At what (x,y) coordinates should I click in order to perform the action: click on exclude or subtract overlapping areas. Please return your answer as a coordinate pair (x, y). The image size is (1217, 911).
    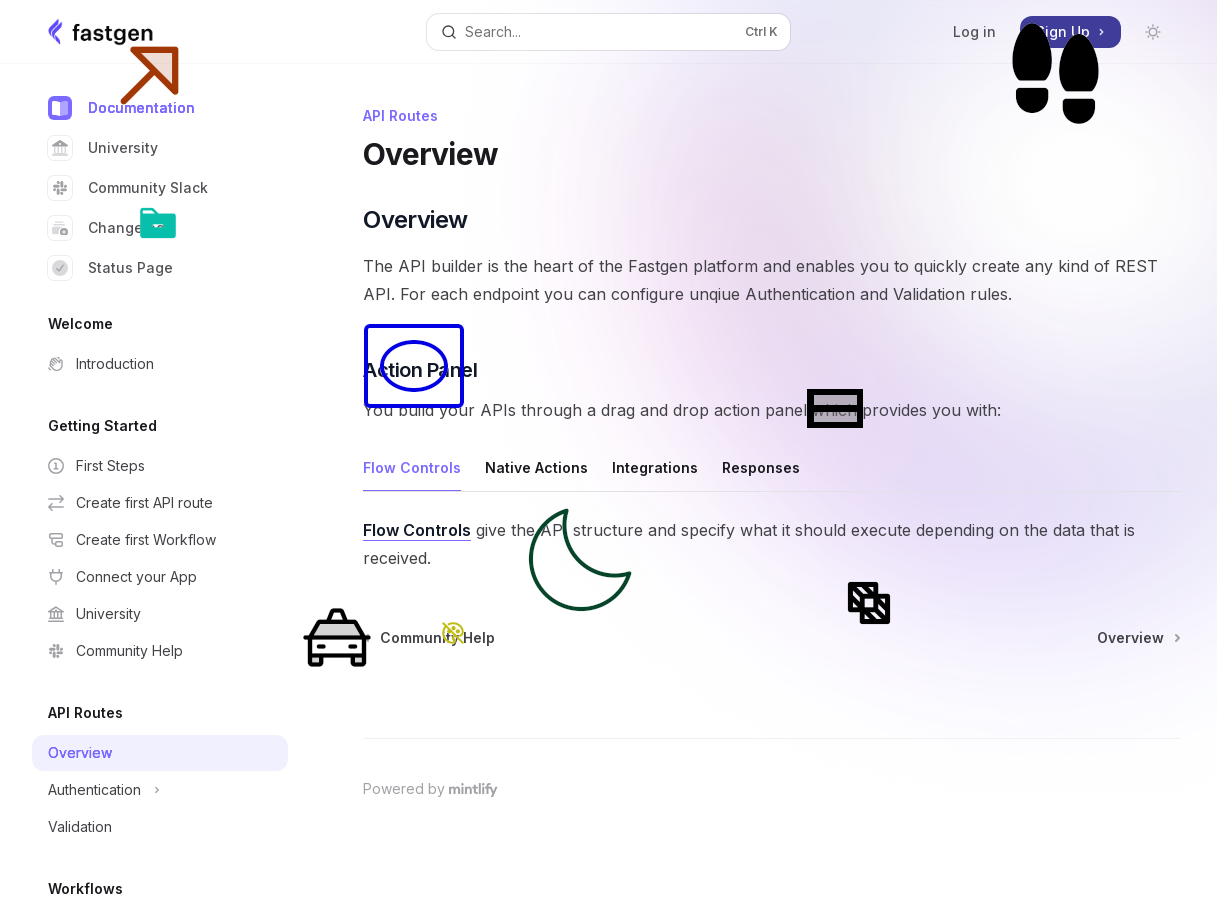
    Looking at the image, I should click on (869, 603).